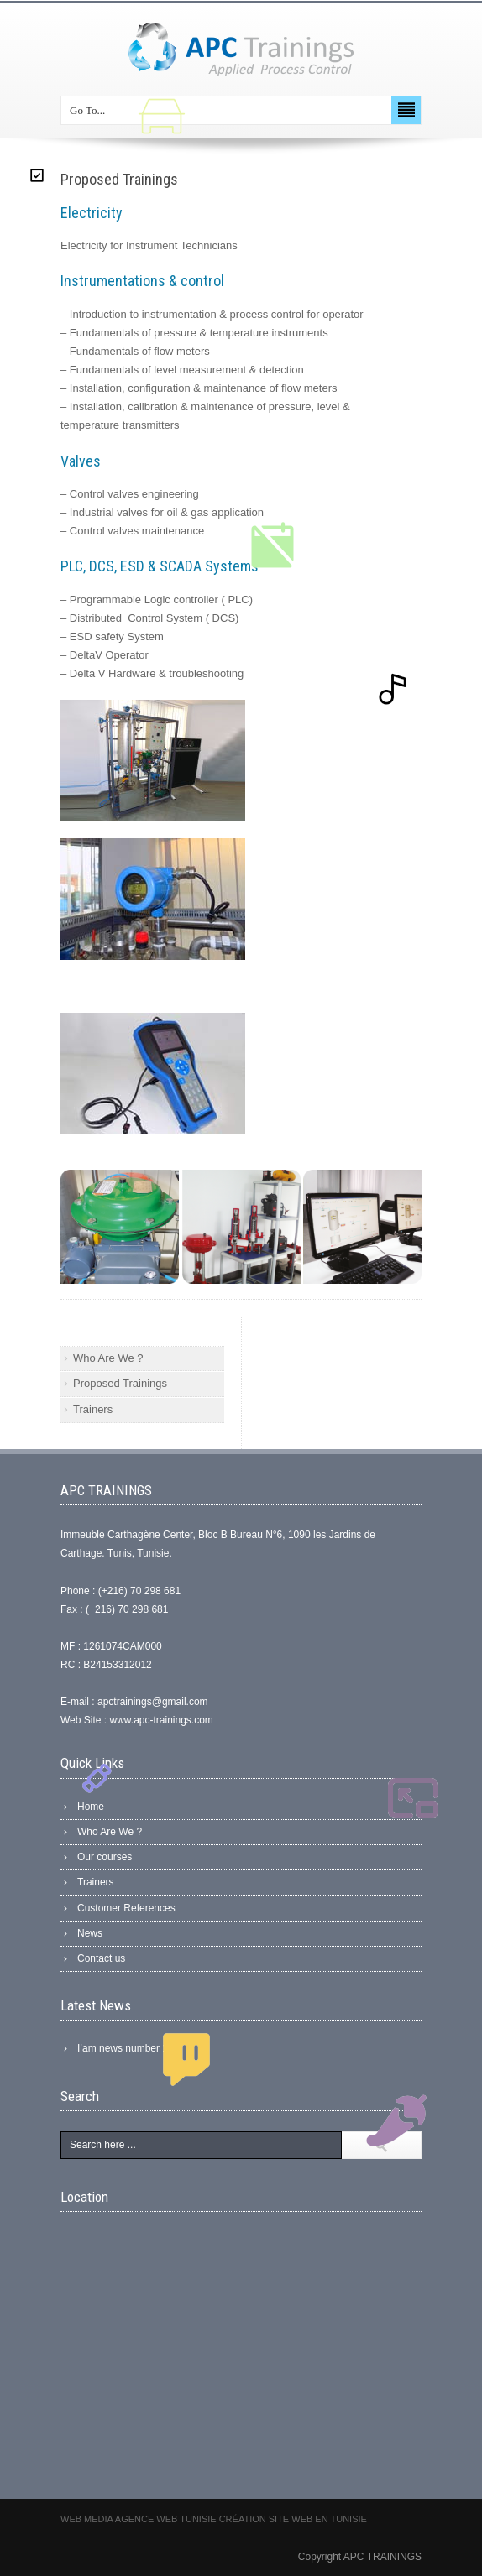 The image size is (482, 2576). Describe the element at coordinates (272, 546) in the screenshot. I see `disable or cancel calendar events` at that location.